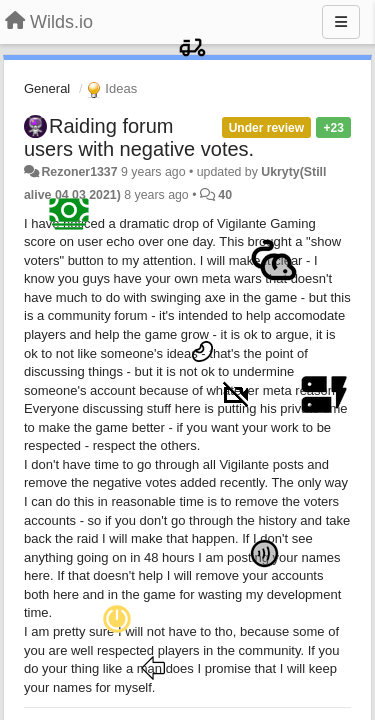 The image size is (375, 720). What do you see at coordinates (264, 553) in the screenshot?
I see `tap to pay with contactless payment` at bounding box center [264, 553].